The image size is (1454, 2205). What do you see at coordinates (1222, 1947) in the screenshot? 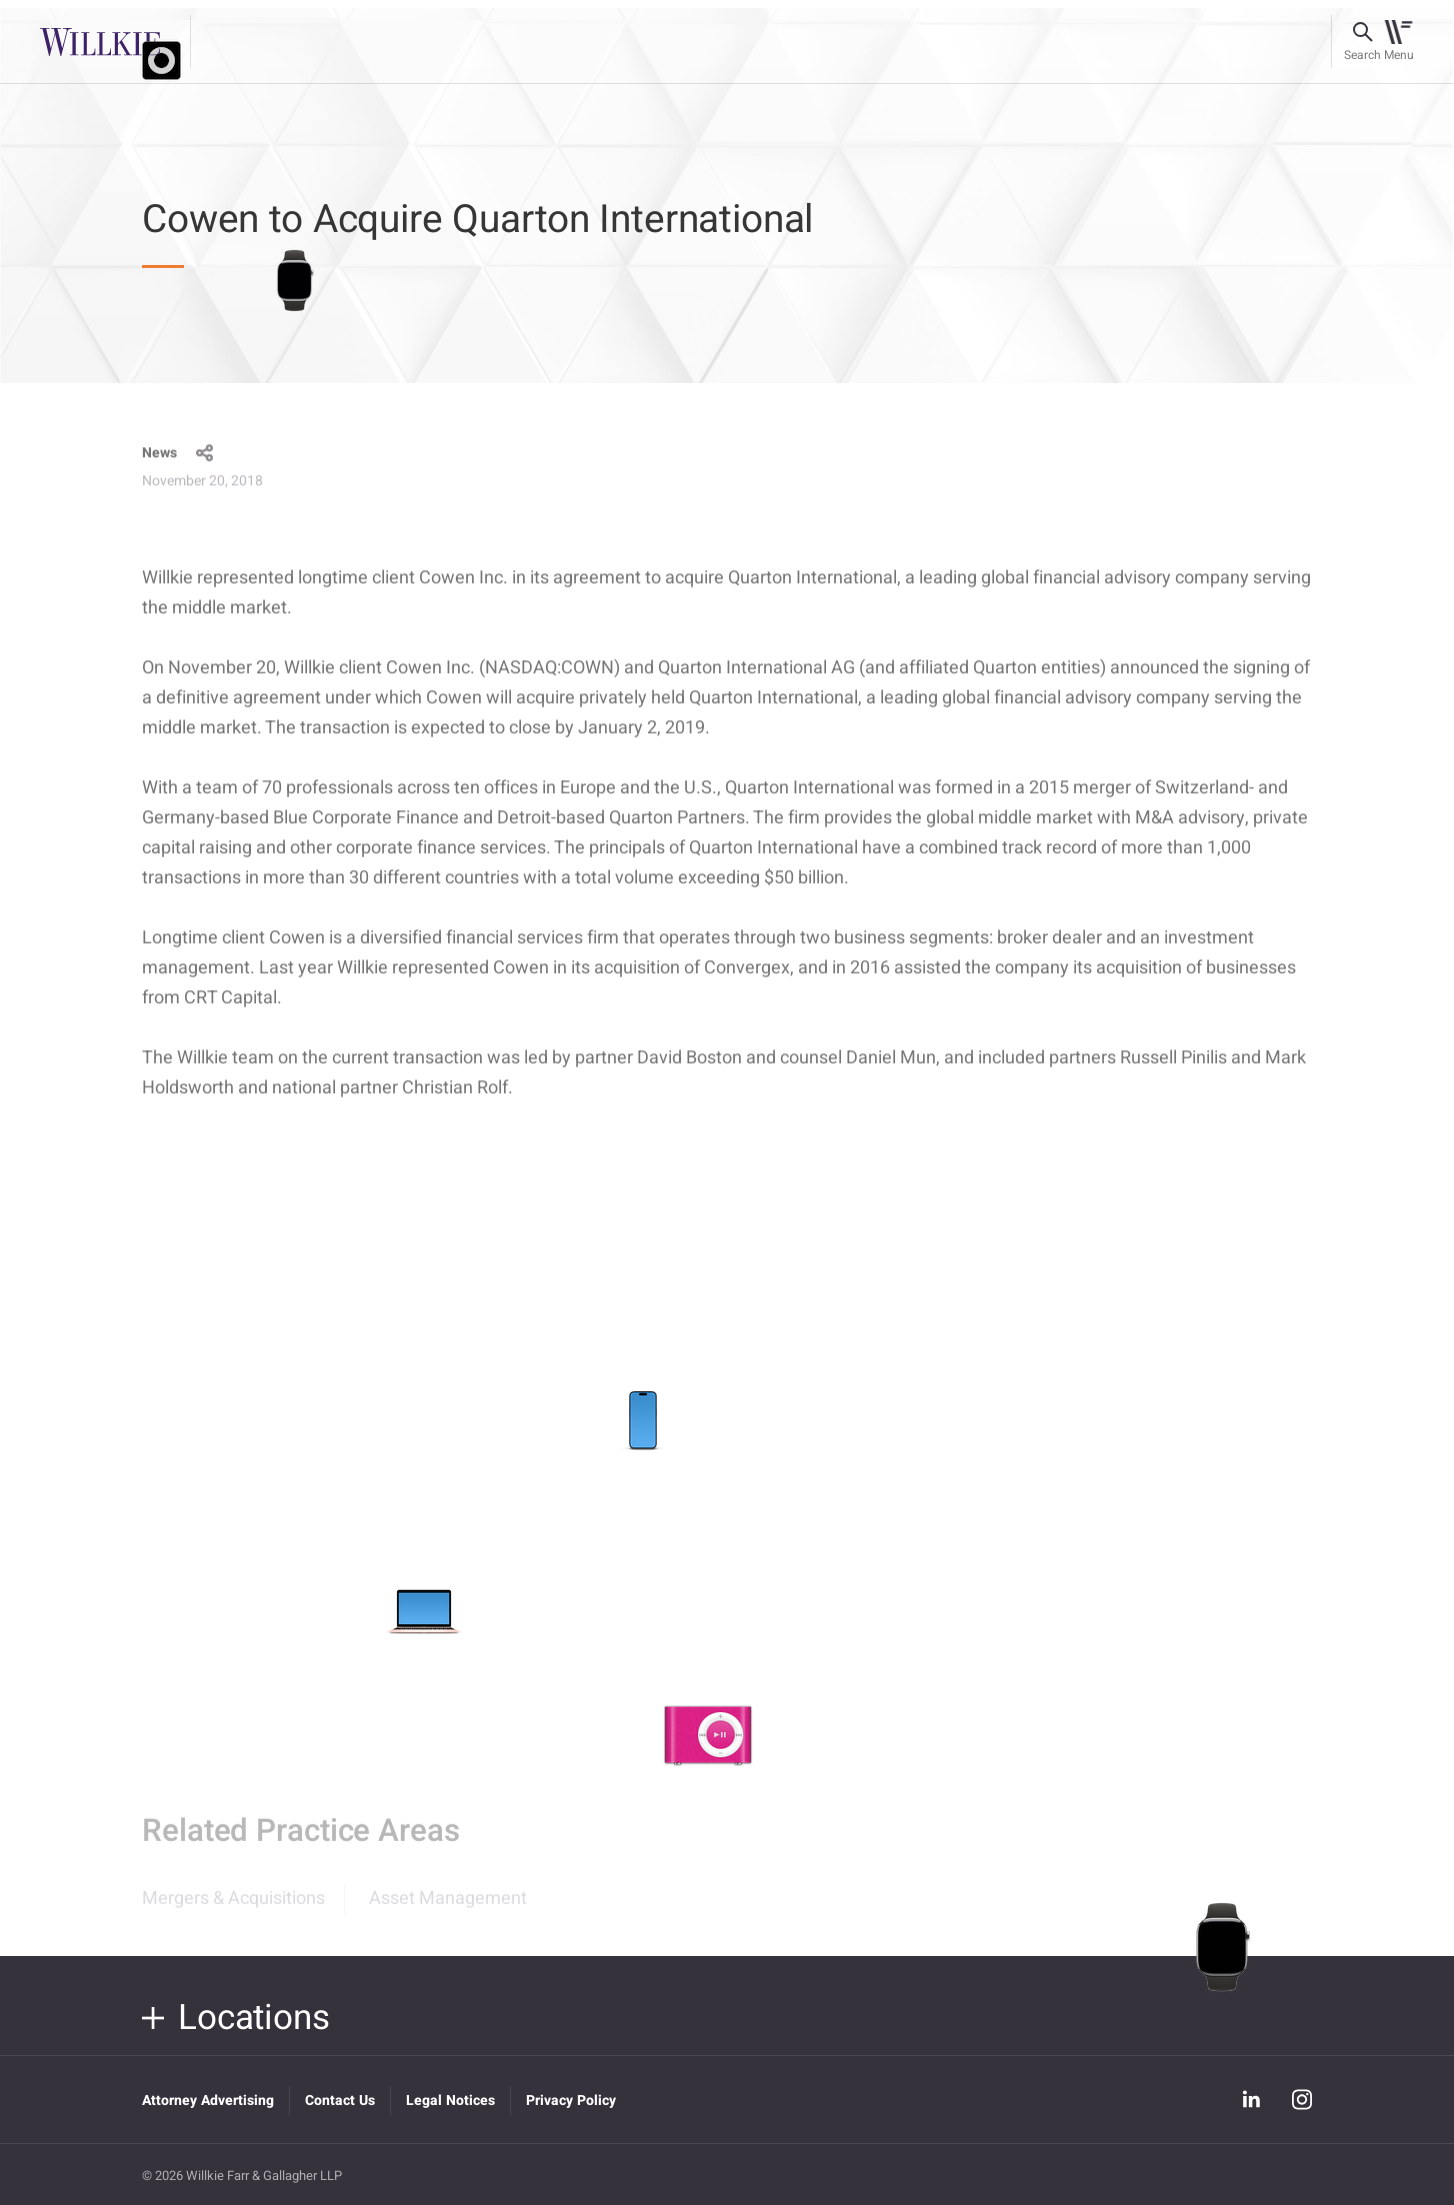
I see `apple watch series 10 device icon` at bounding box center [1222, 1947].